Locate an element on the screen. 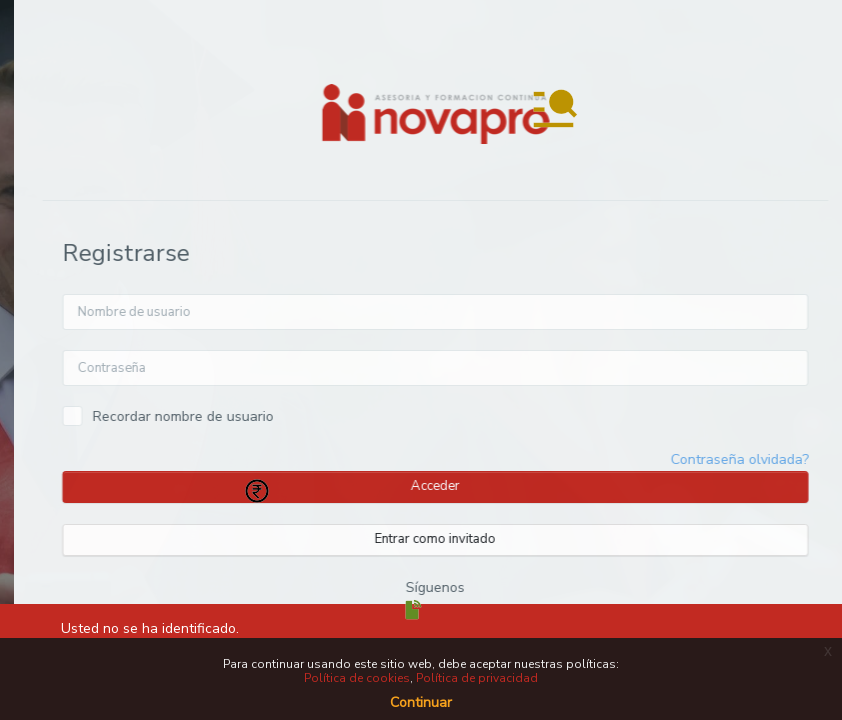  view balance or payment amount in rupees is located at coordinates (257, 491).